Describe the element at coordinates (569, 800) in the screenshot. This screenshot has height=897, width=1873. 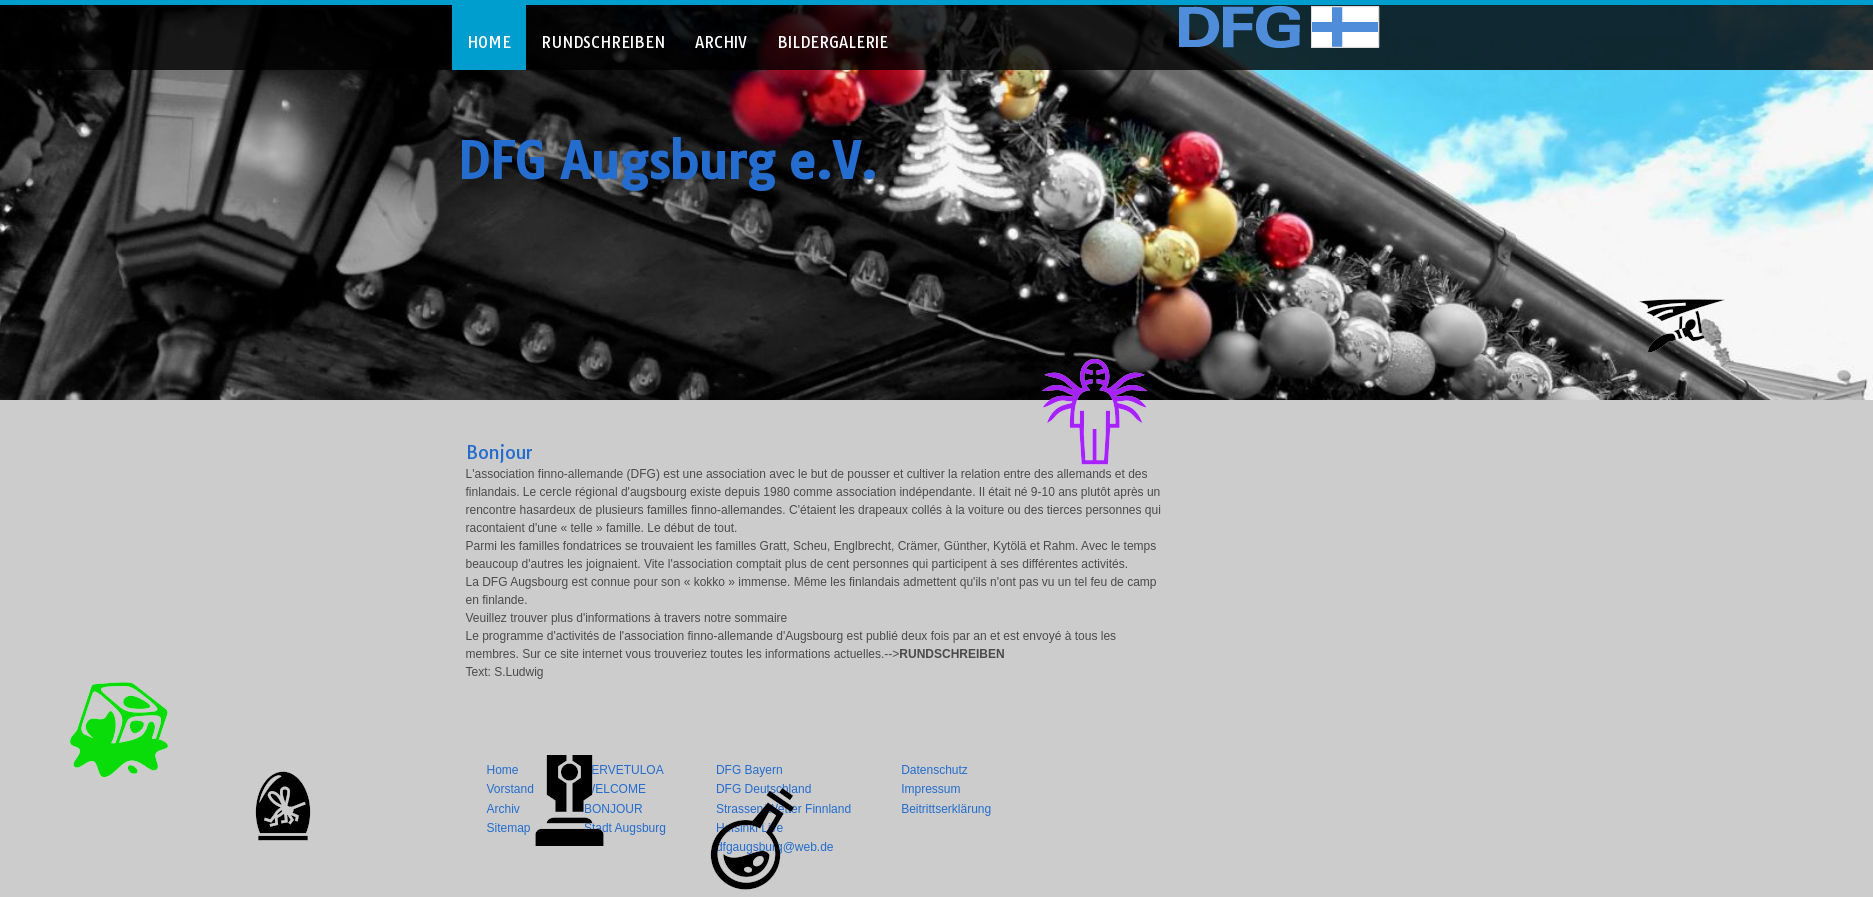
I see `tesla coil or electrical equipment icon` at that location.